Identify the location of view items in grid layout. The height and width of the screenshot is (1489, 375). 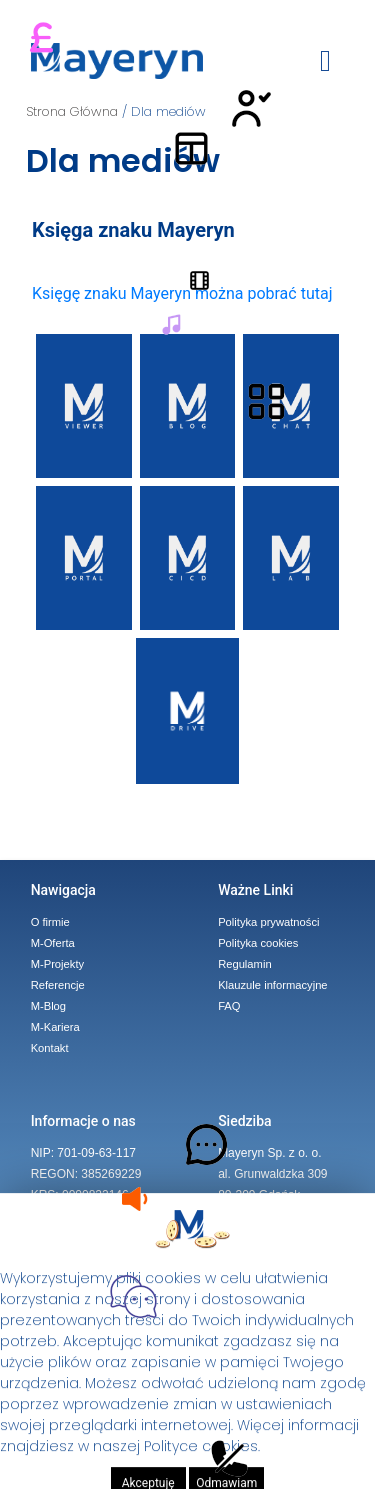
(266, 401).